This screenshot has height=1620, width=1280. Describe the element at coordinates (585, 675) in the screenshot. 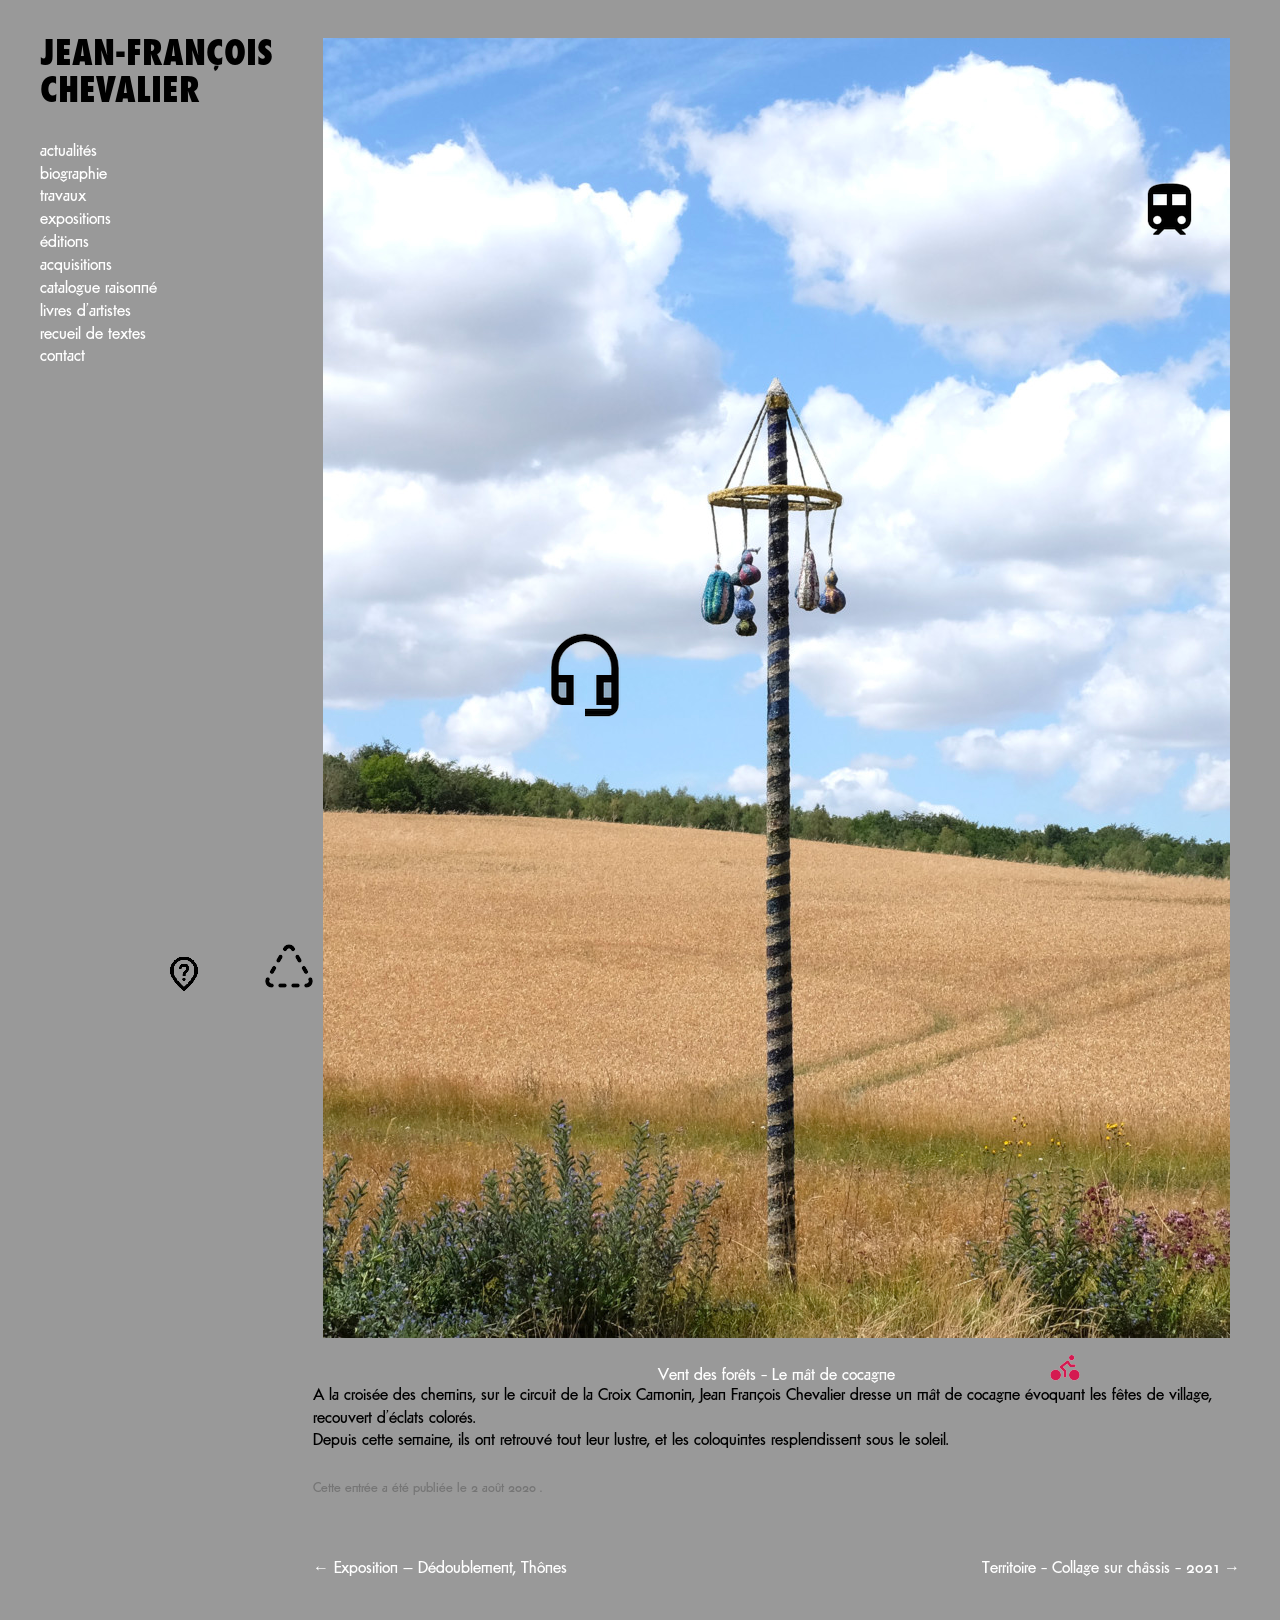

I see `contact customer support` at that location.